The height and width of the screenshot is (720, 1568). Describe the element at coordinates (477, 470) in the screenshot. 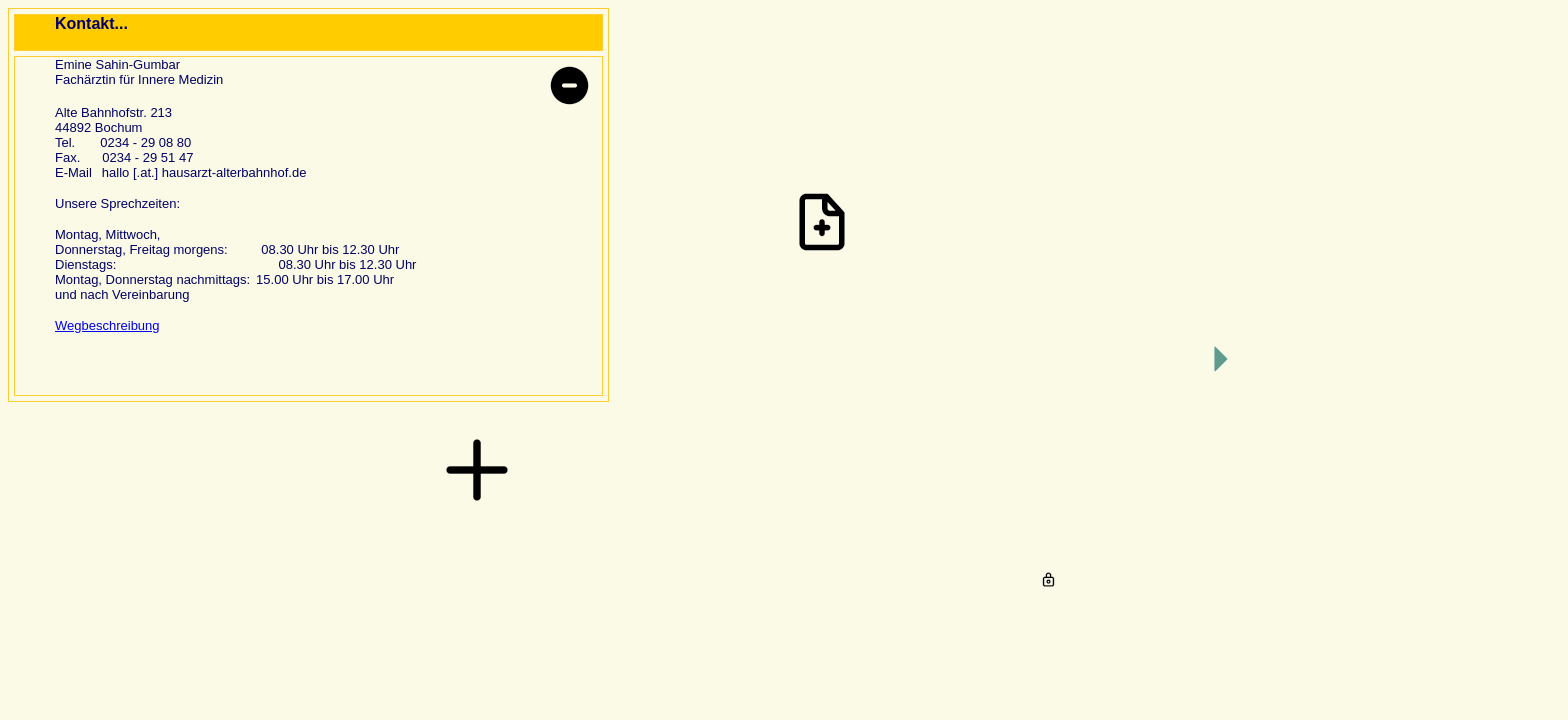

I see `add a new item` at that location.